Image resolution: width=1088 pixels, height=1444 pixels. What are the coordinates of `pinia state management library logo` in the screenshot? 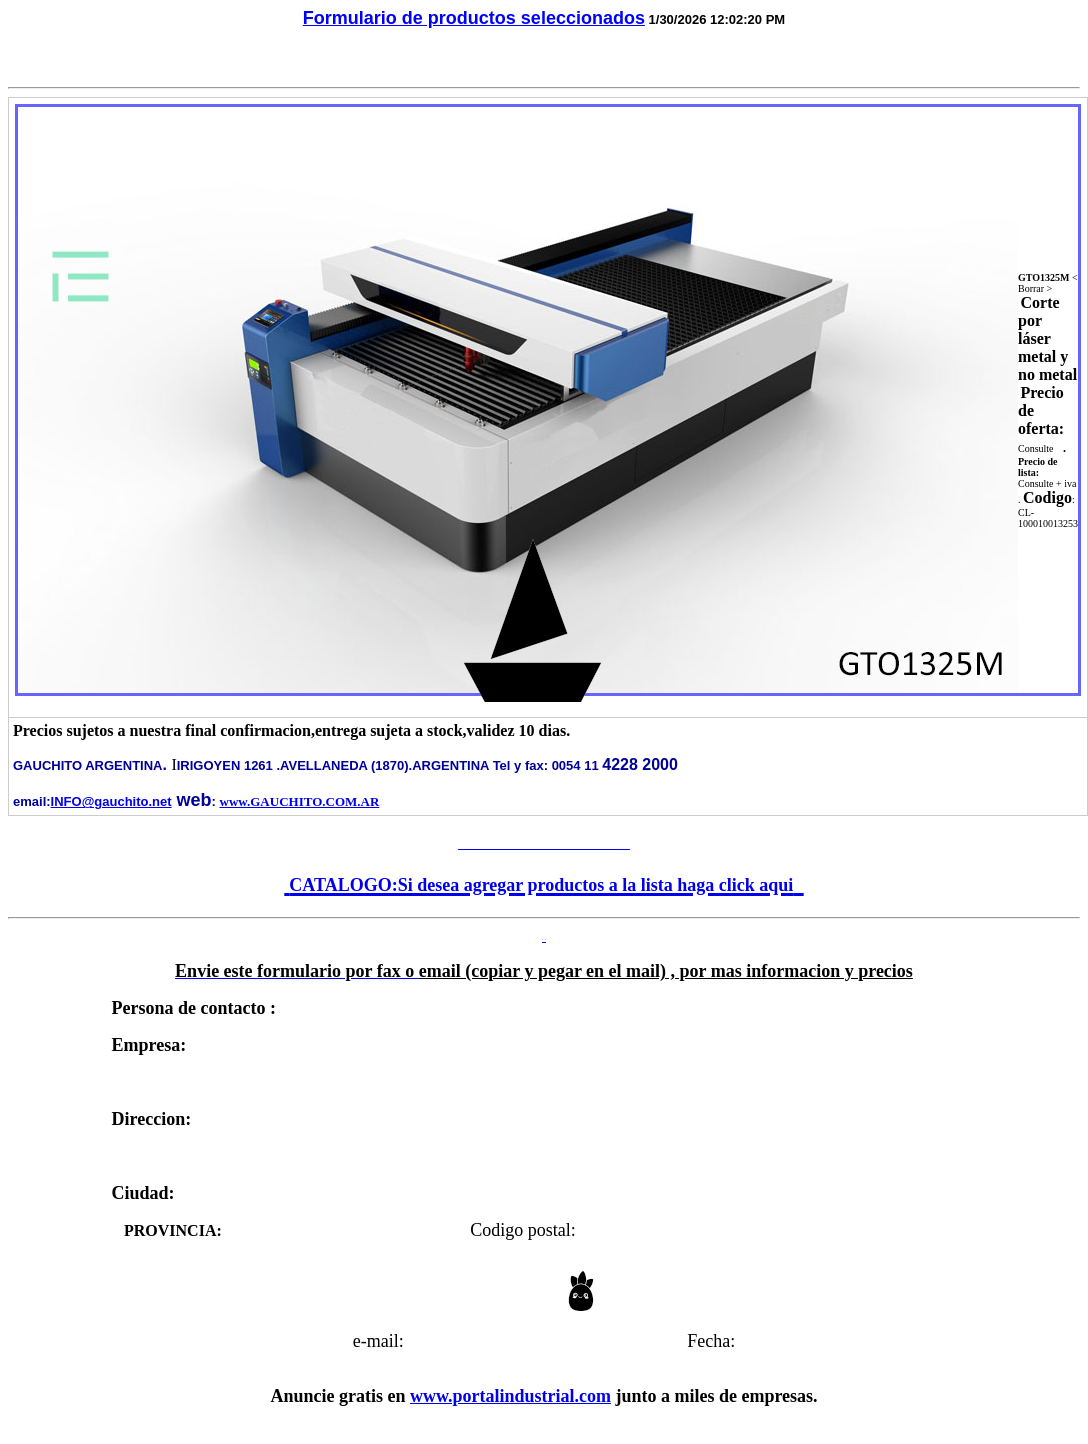 It's located at (581, 1291).